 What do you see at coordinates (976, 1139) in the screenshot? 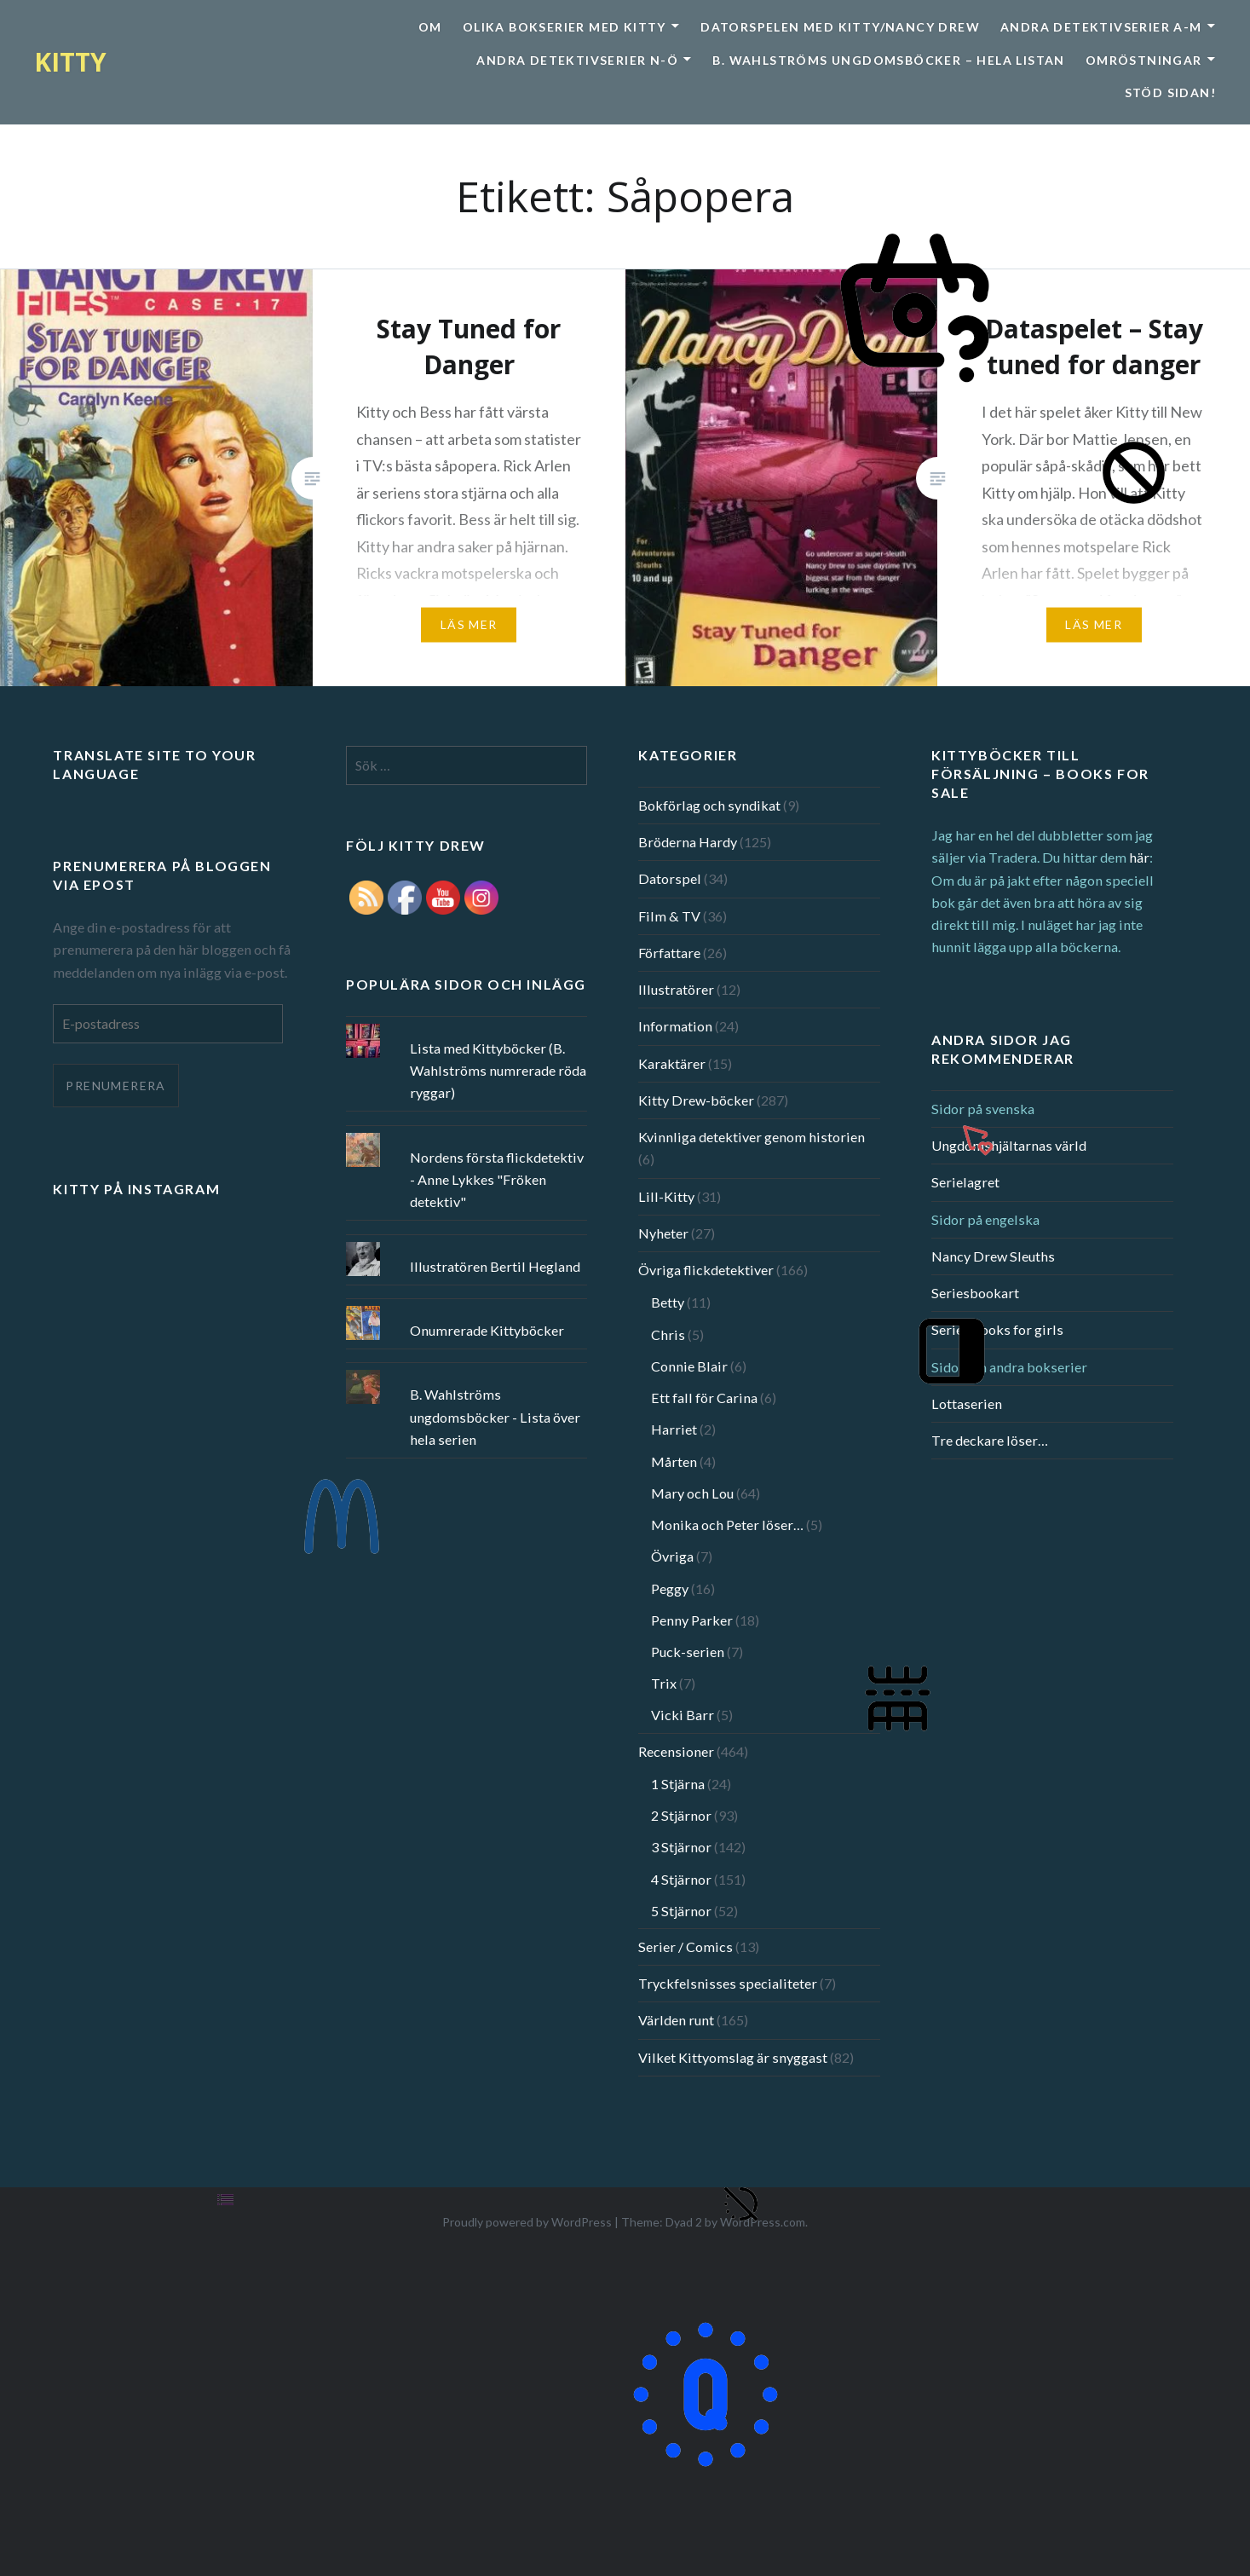
I see `add to favorites with cursor selection` at bounding box center [976, 1139].